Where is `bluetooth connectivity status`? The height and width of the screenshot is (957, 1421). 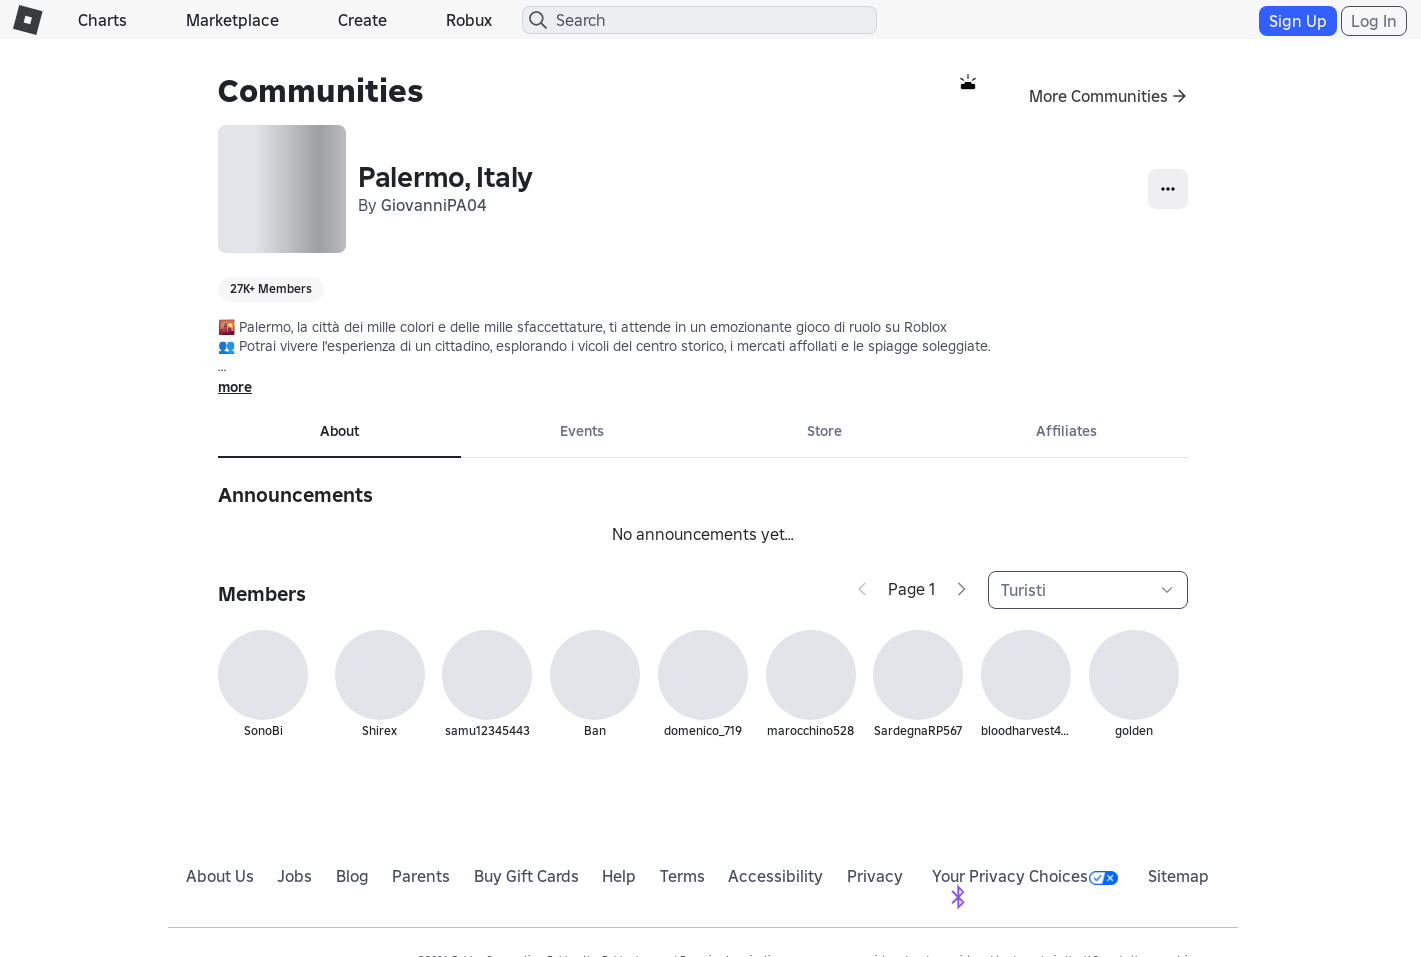 bluetooth connectivity status is located at coordinates (958, 897).